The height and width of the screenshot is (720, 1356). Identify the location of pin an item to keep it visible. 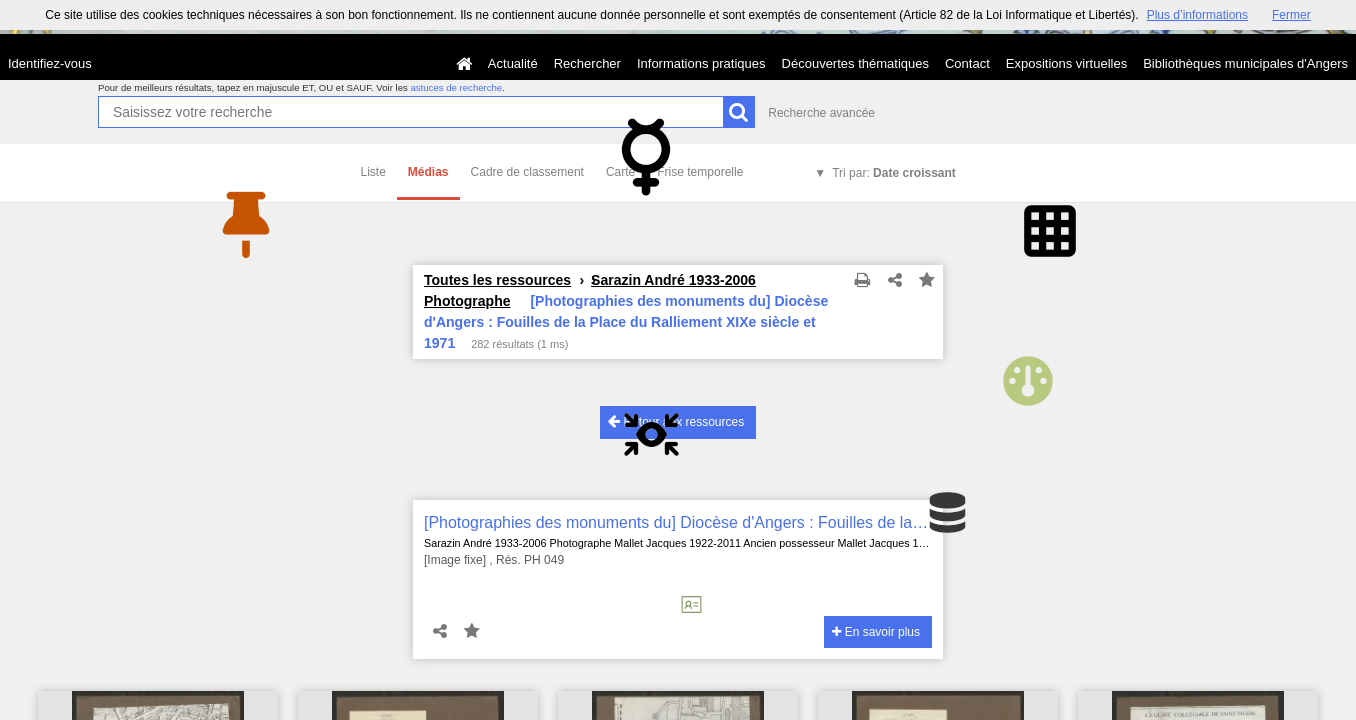
(246, 223).